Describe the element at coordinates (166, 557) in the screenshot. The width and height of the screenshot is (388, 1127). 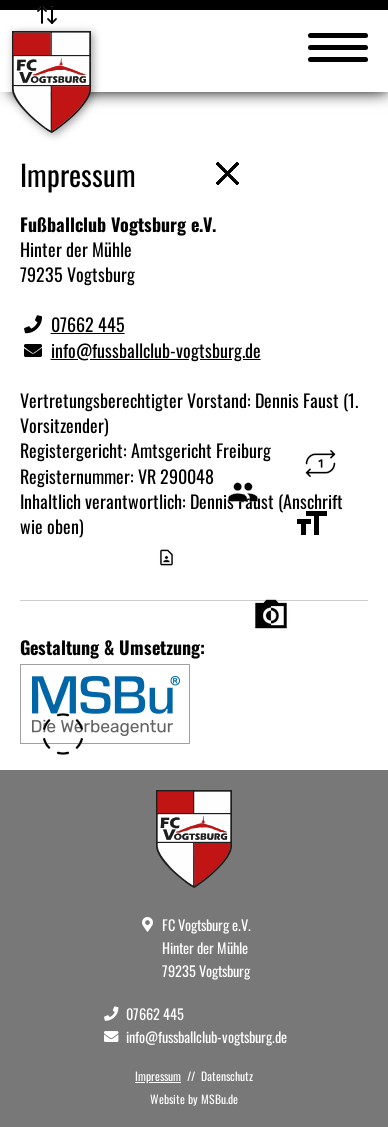
I see `view contact details` at that location.